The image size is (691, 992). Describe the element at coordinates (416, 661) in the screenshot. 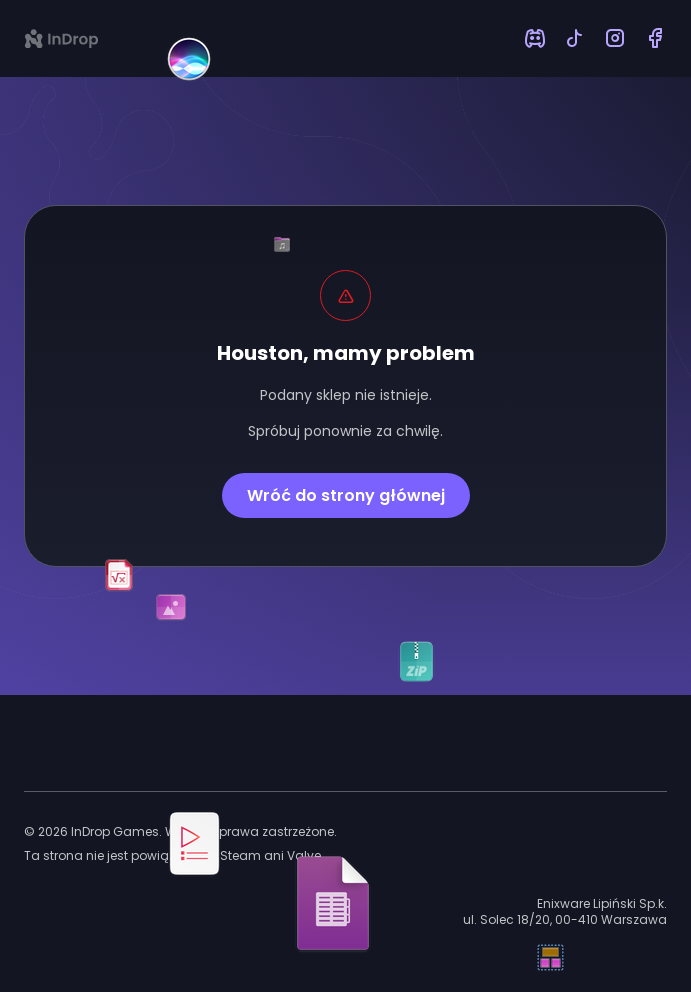

I see `compressed zip file` at that location.